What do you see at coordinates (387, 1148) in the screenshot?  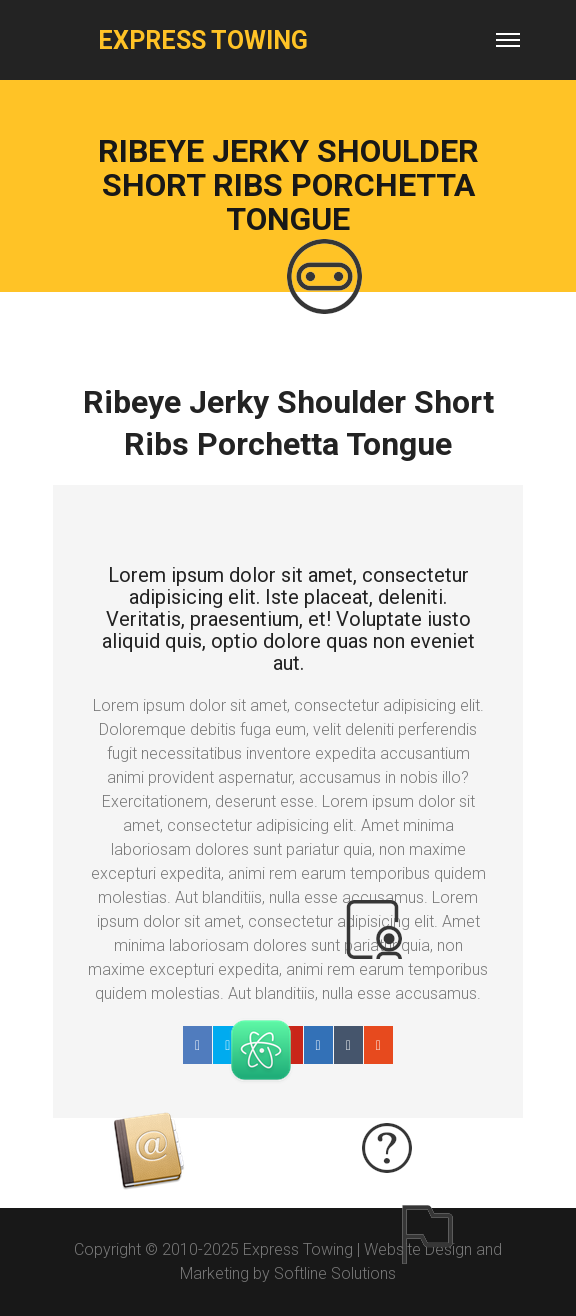 I see `access help or support documentation` at bounding box center [387, 1148].